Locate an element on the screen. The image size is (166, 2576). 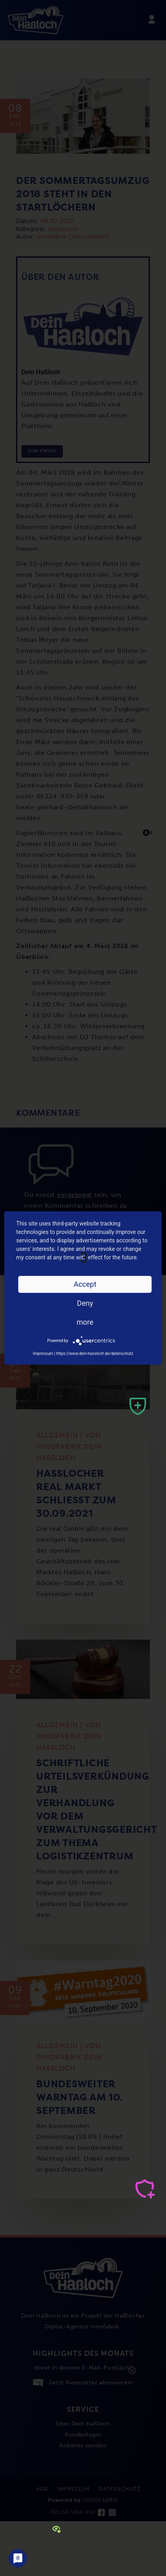
add new security protection is located at coordinates (145, 2188).